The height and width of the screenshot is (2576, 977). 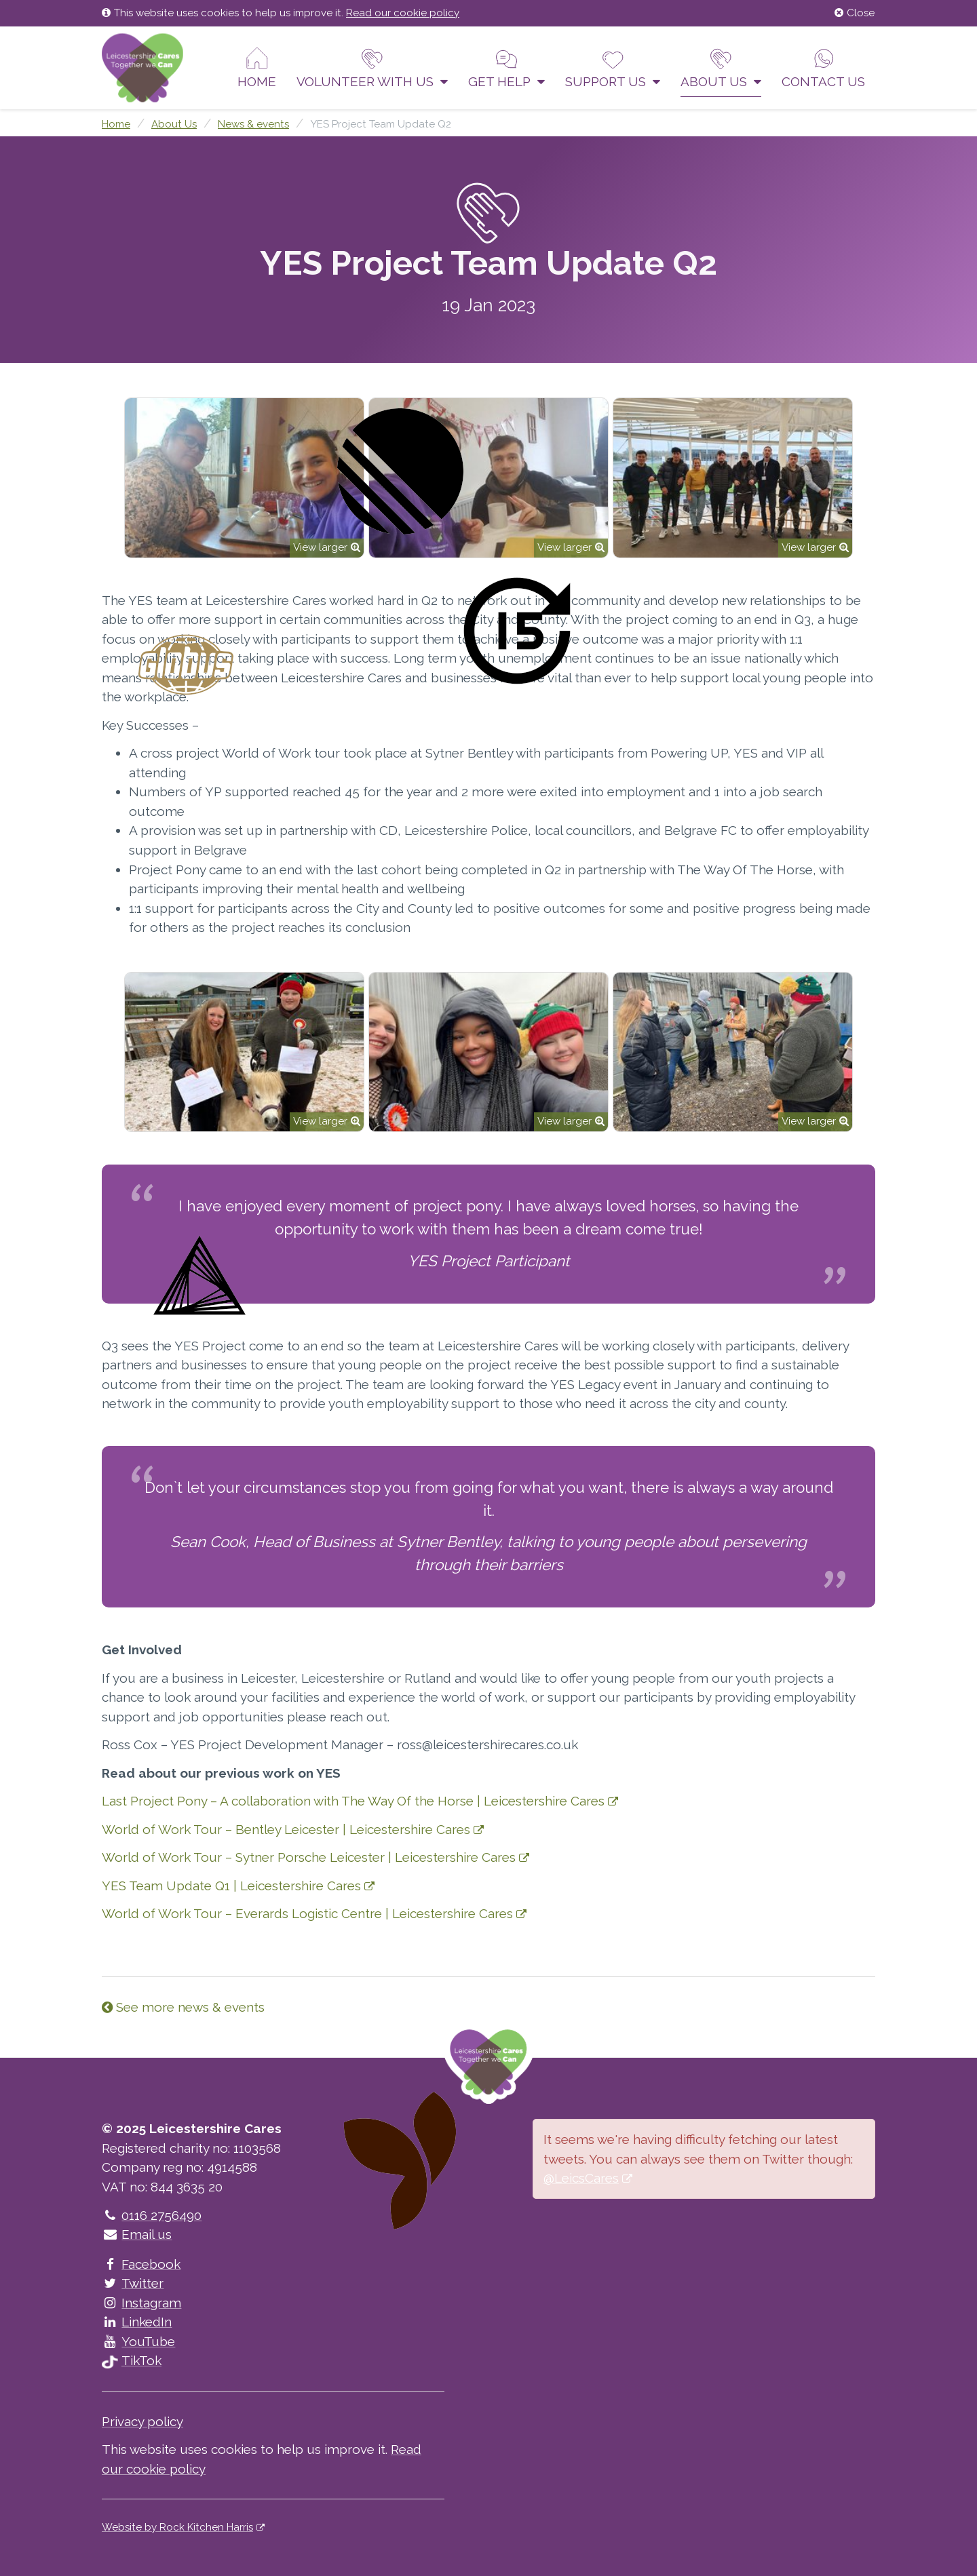 What do you see at coordinates (400, 2160) in the screenshot?
I see `yii php framework logo` at bounding box center [400, 2160].